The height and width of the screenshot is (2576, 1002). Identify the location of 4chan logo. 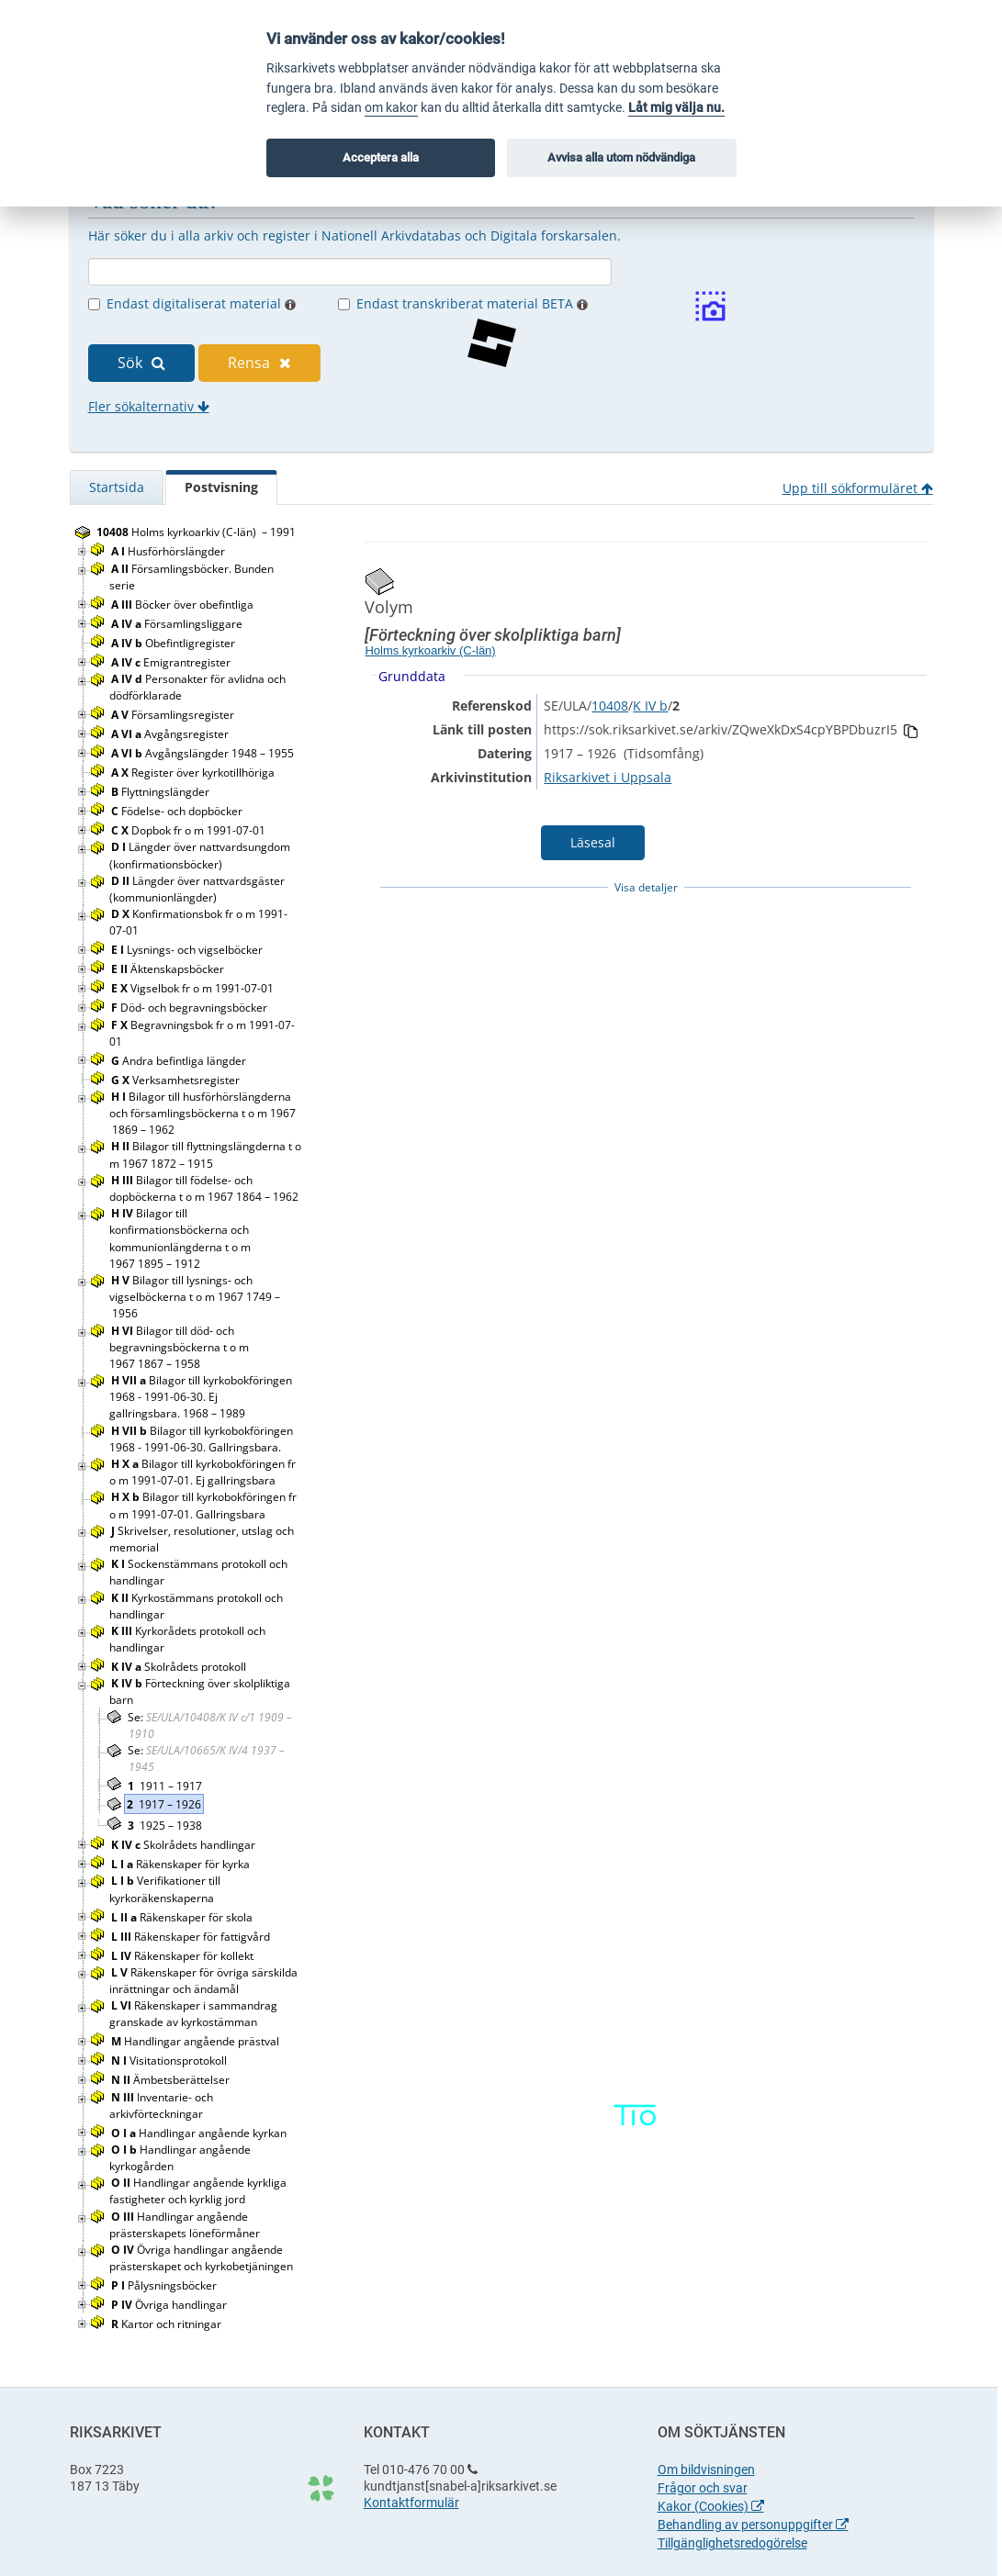
(321, 2488).